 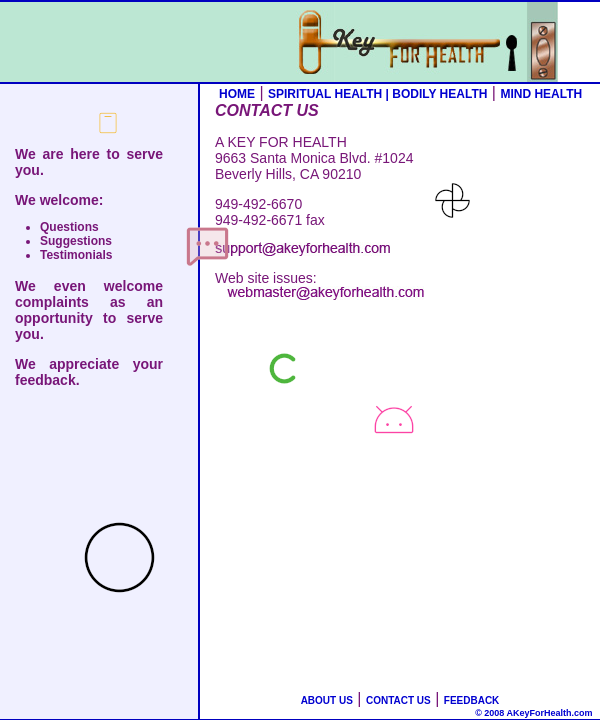 I want to click on unselected radio button or checkbox option, so click(x=119, y=557).